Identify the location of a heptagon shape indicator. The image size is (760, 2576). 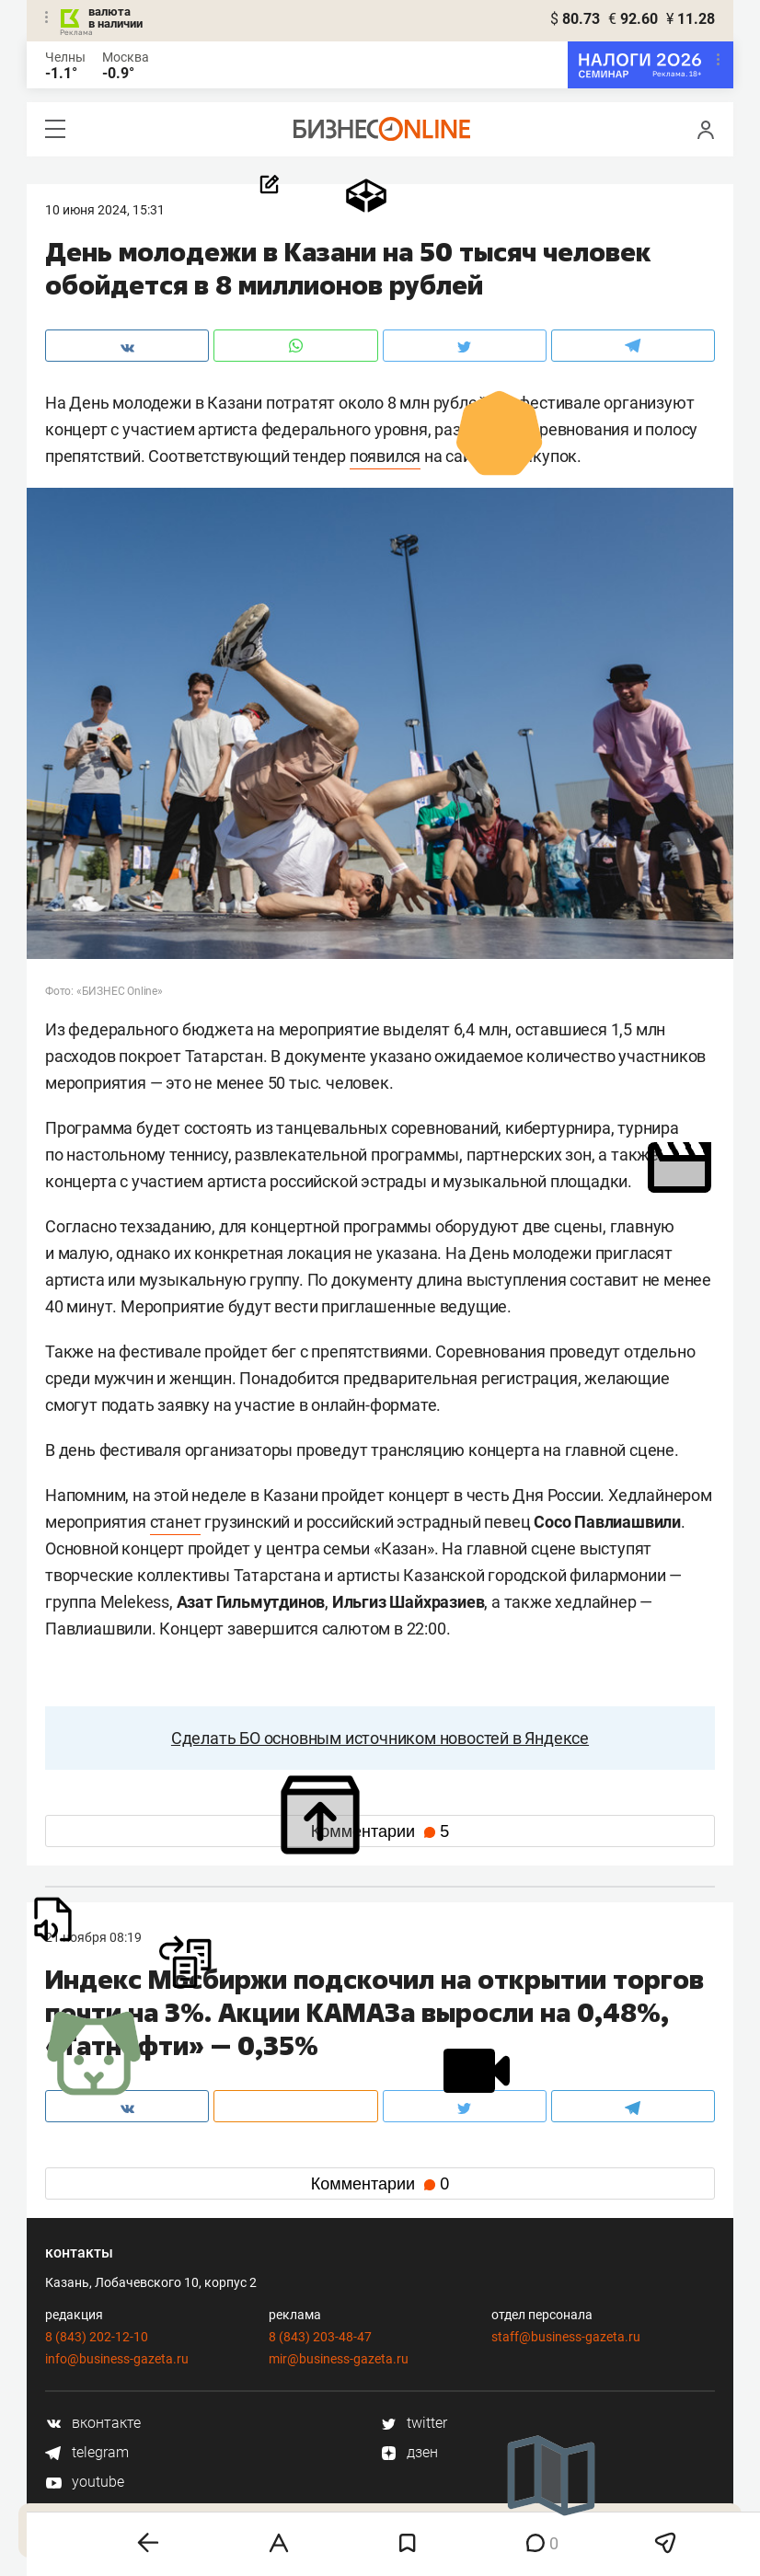
(499, 435).